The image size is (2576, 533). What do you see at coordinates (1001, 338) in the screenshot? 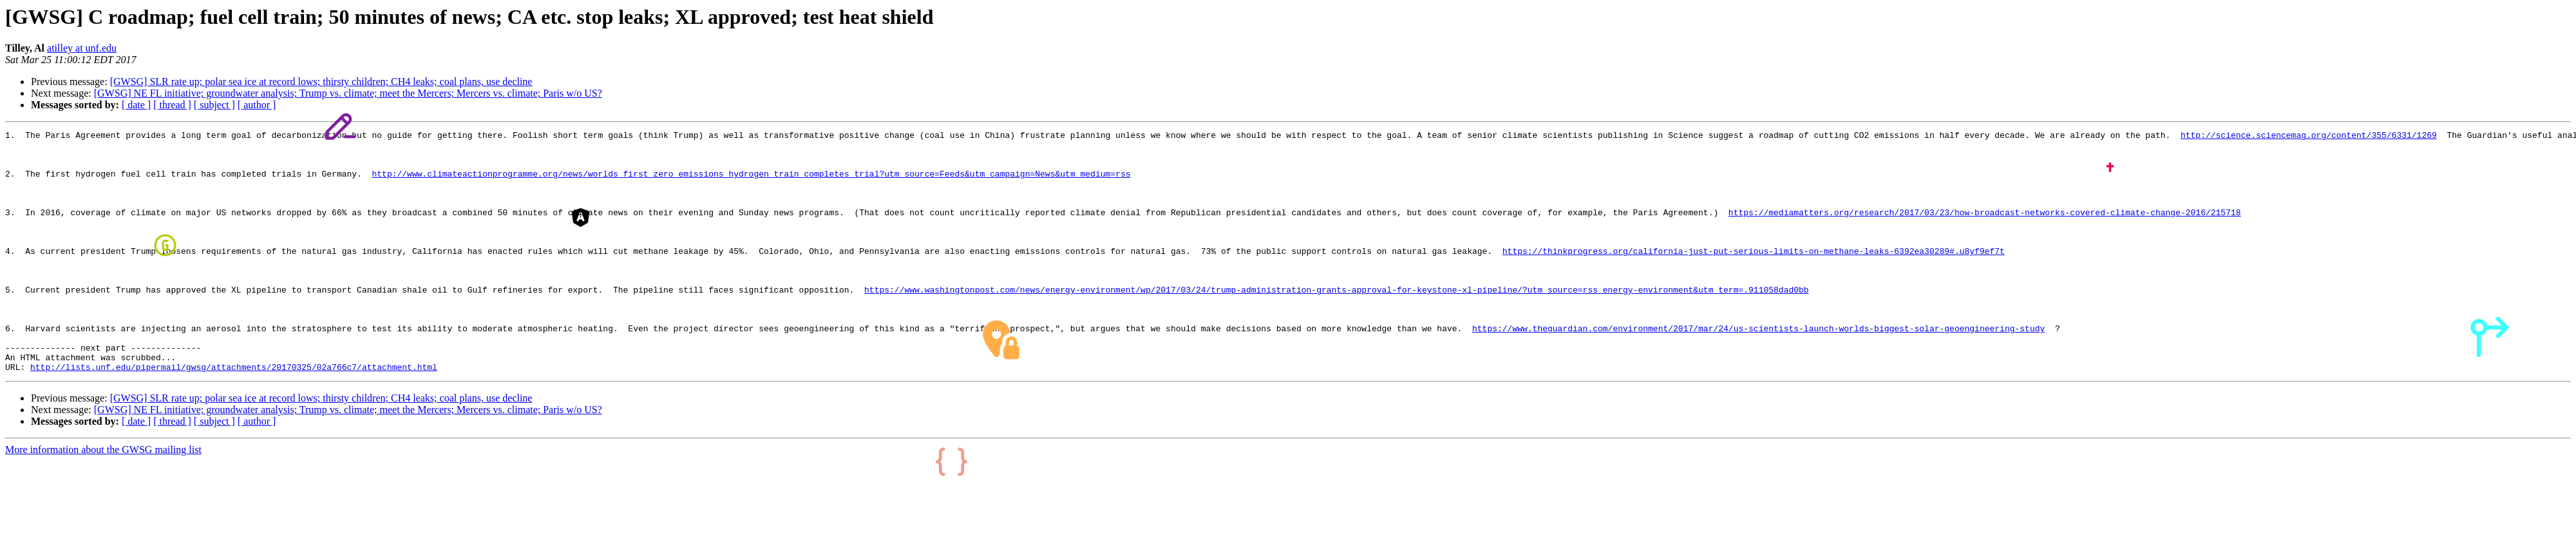
I see `indicates a private or secured location` at bounding box center [1001, 338].